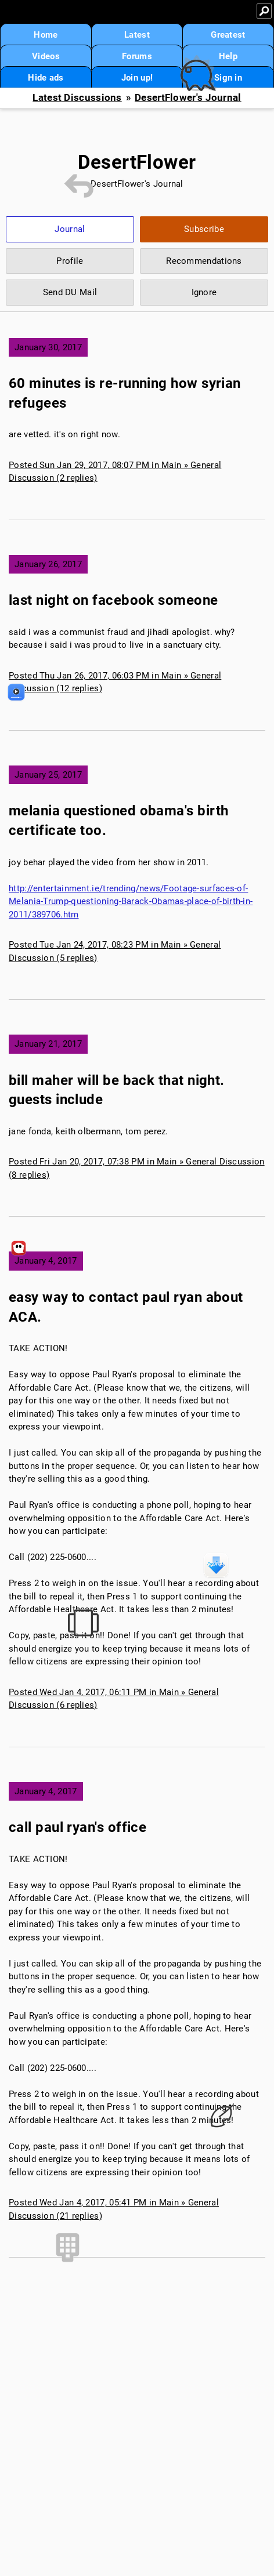 The image size is (274, 2576). Describe the element at coordinates (67, 2248) in the screenshot. I see `open the dialpad for number input` at that location.